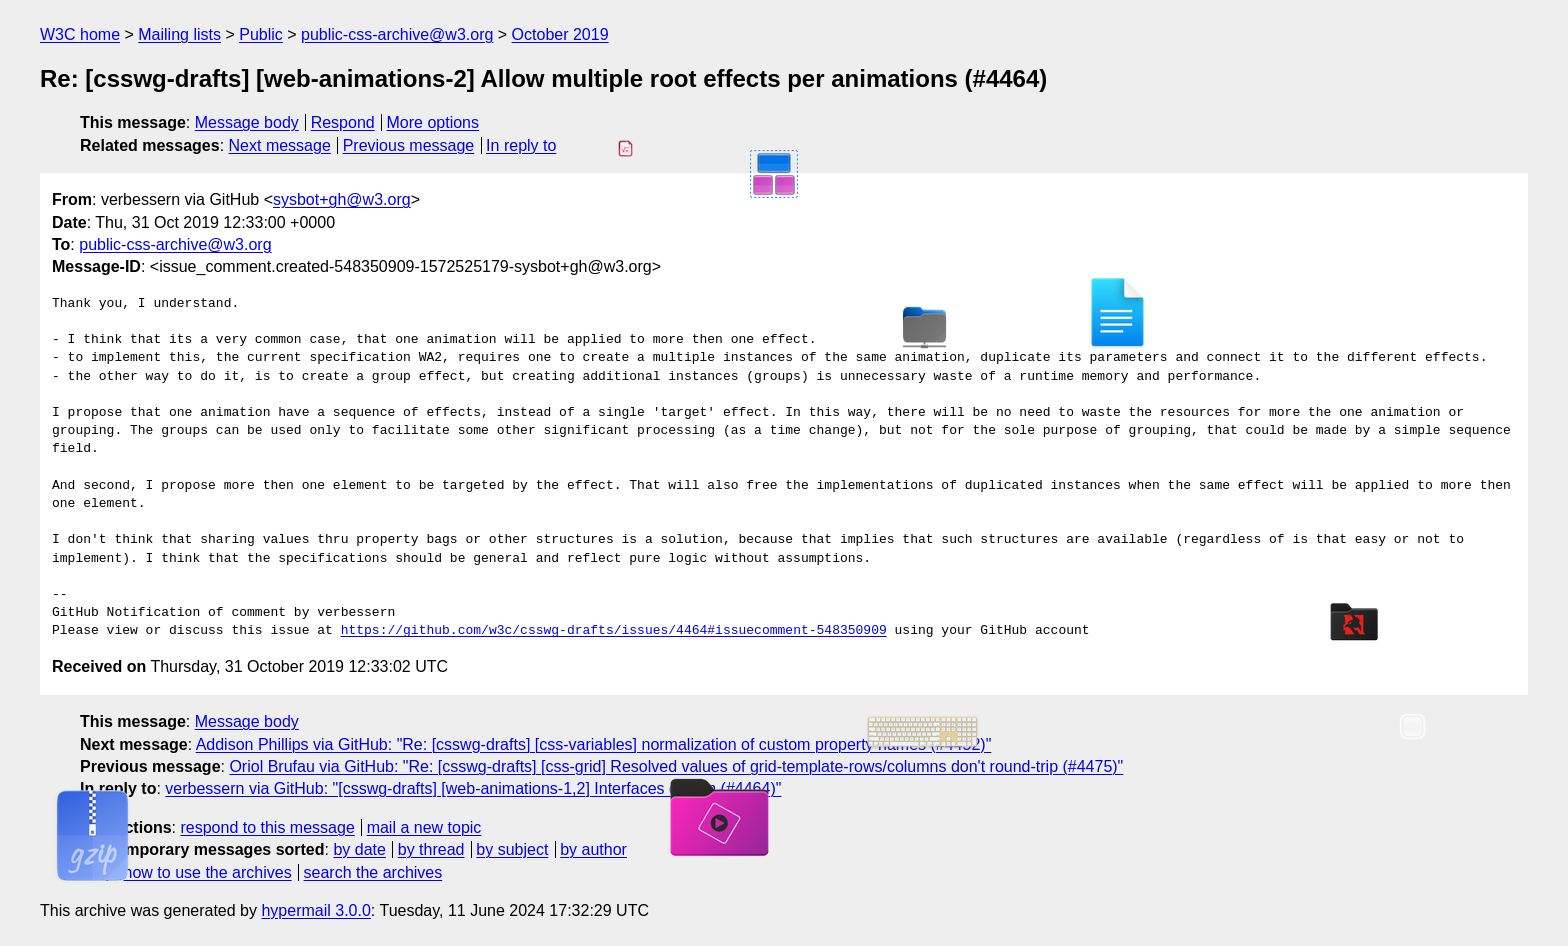  I want to click on open Adobe Premiere Elements project folder, so click(719, 820).